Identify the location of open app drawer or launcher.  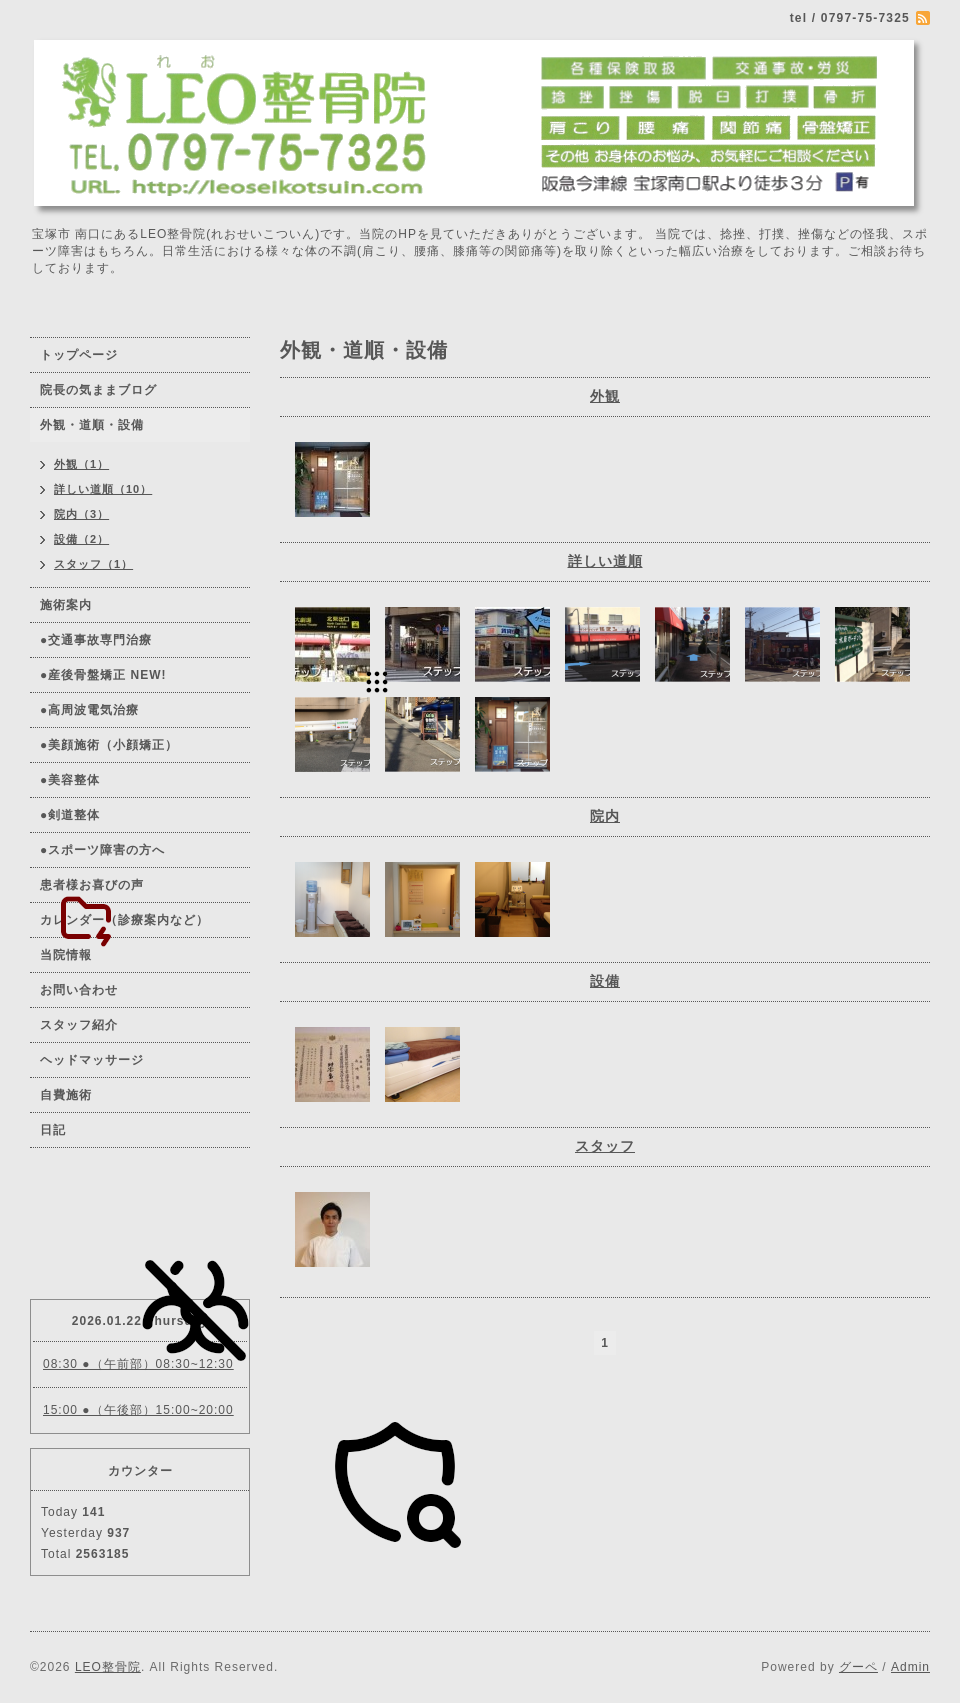
(377, 682).